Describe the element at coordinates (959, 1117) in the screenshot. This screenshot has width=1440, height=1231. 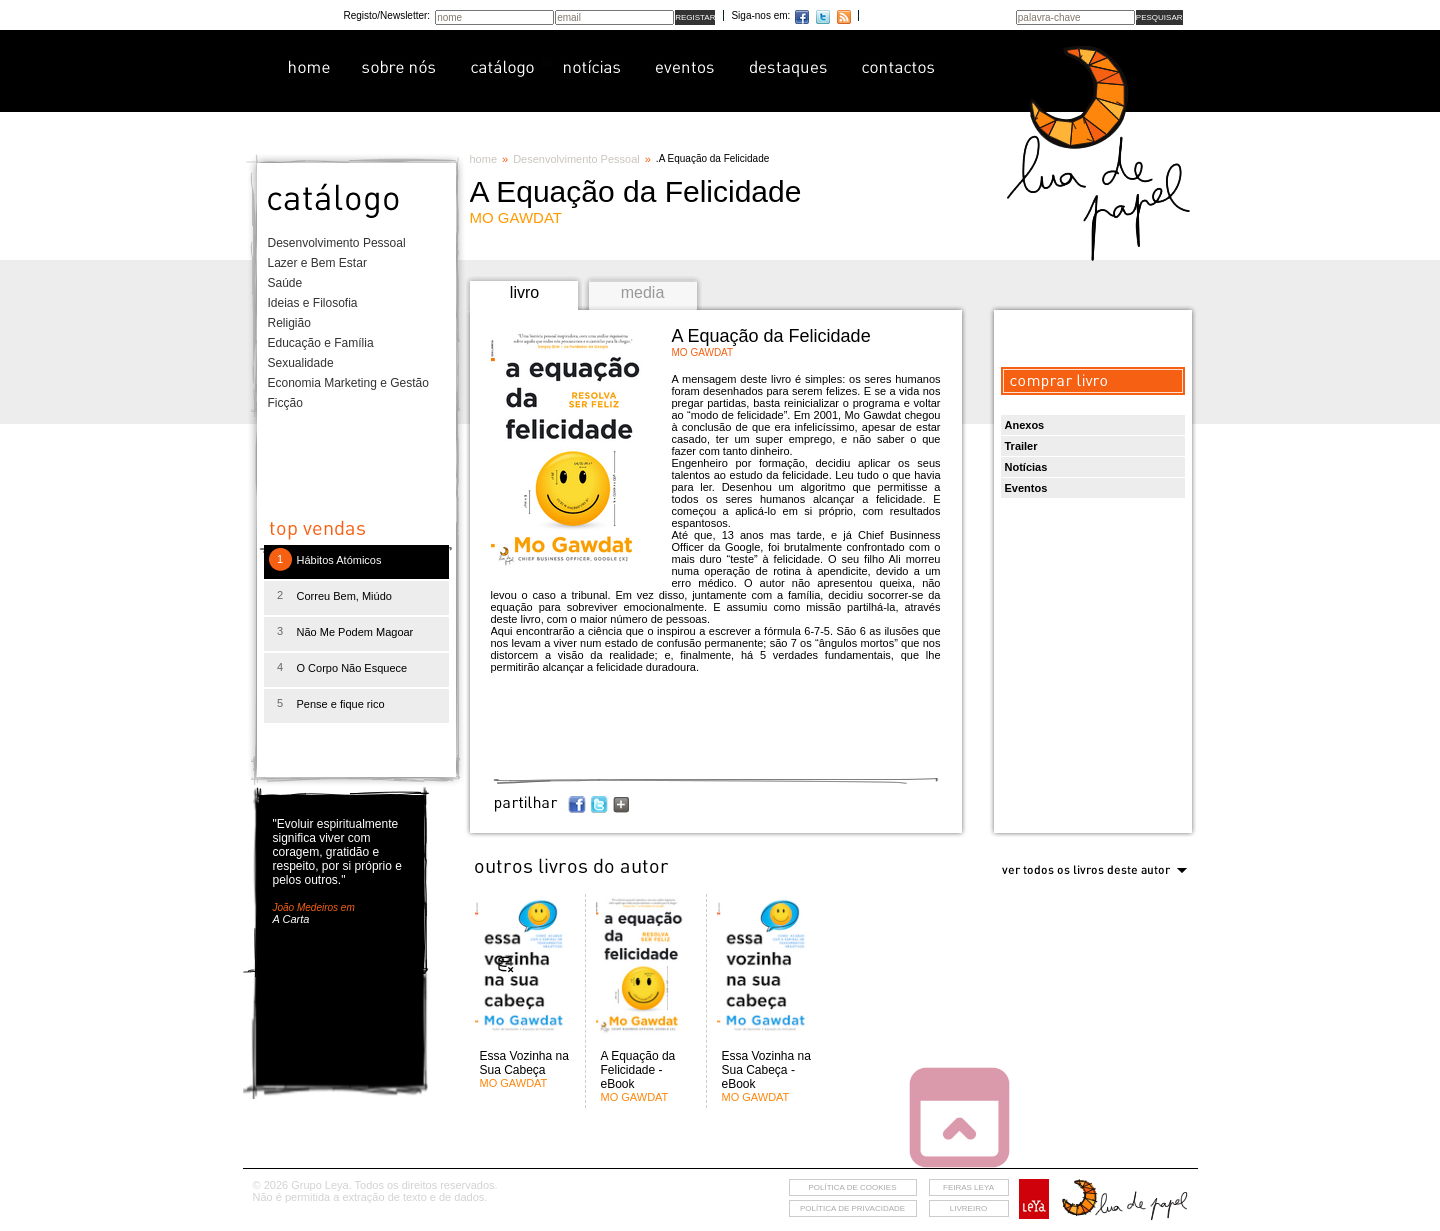
I see `collapse the navigation bar` at that location.